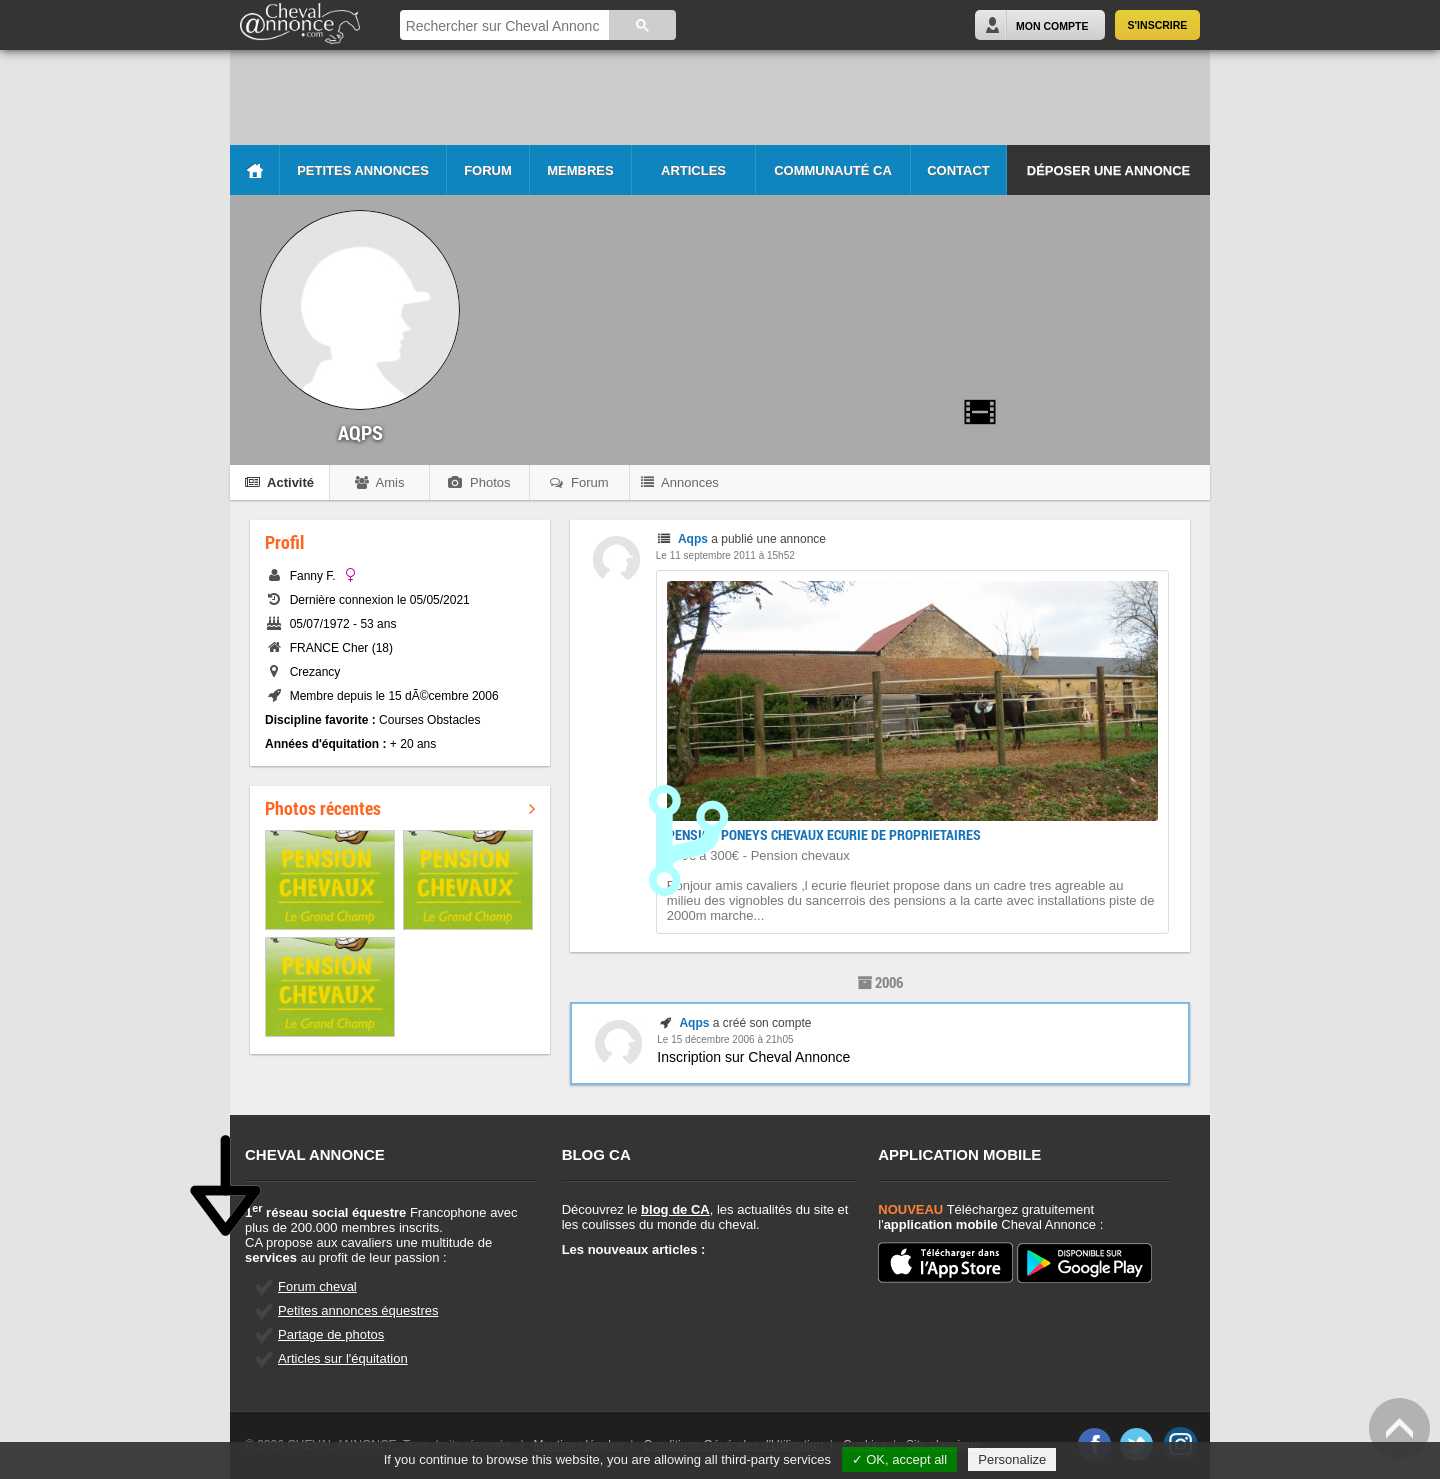  Describe the element at coordinates (688, 840) in the screenshot. I see `create a new git branch` at that location.